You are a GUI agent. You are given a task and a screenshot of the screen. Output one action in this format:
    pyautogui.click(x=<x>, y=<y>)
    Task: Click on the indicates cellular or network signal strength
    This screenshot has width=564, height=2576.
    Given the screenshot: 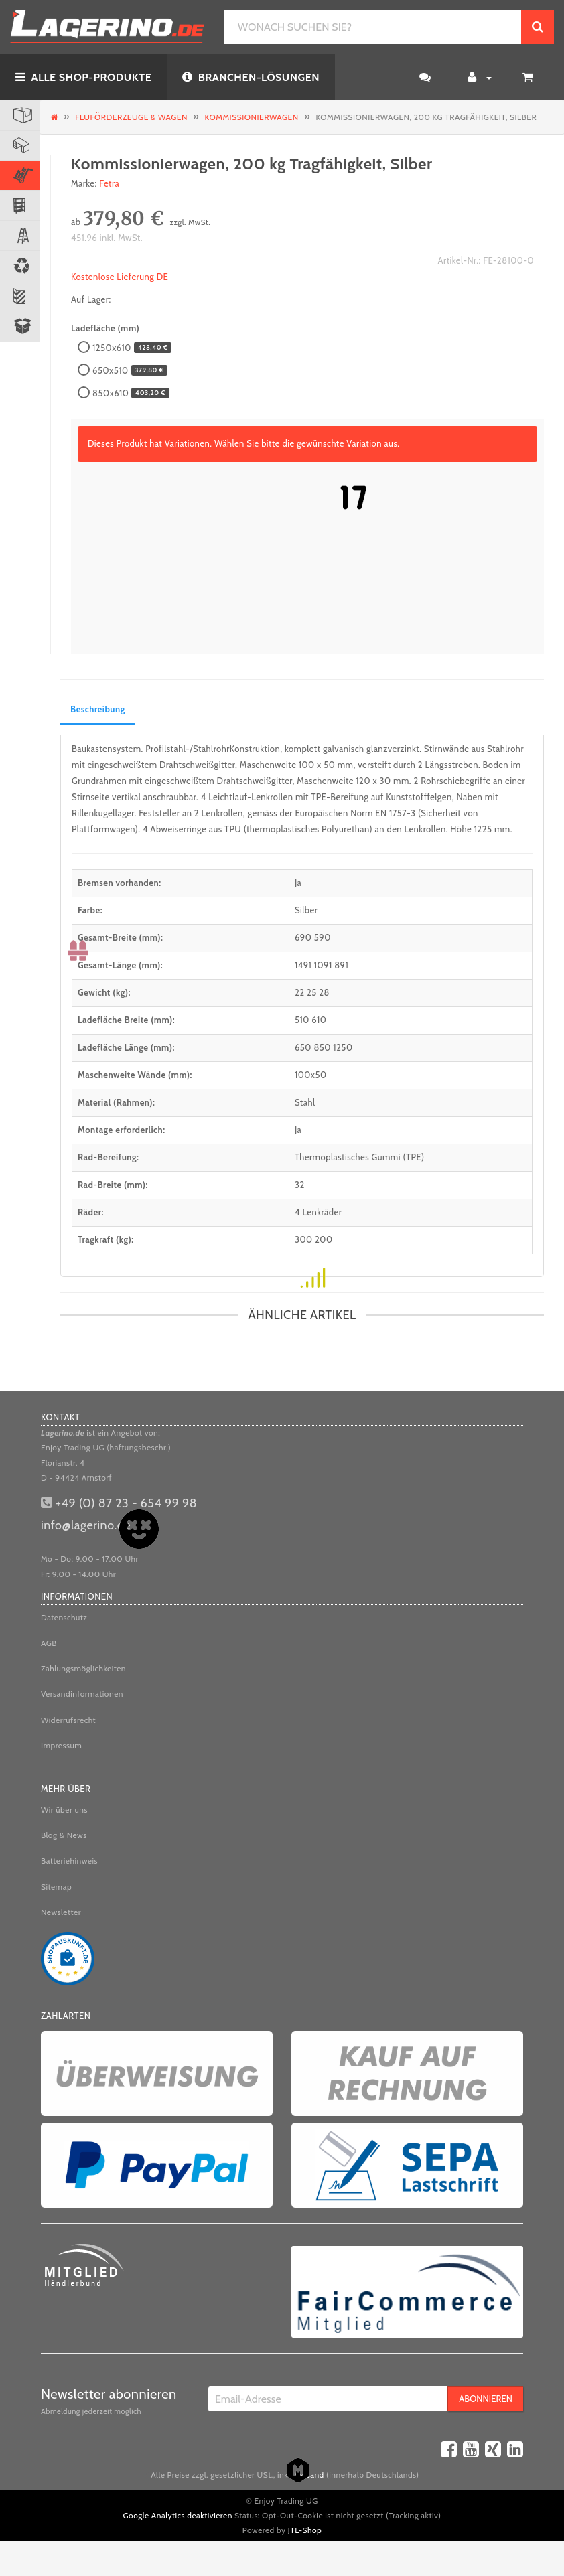 What is the action you would take?
    pyautogui.click(x=313, y=1278)
    